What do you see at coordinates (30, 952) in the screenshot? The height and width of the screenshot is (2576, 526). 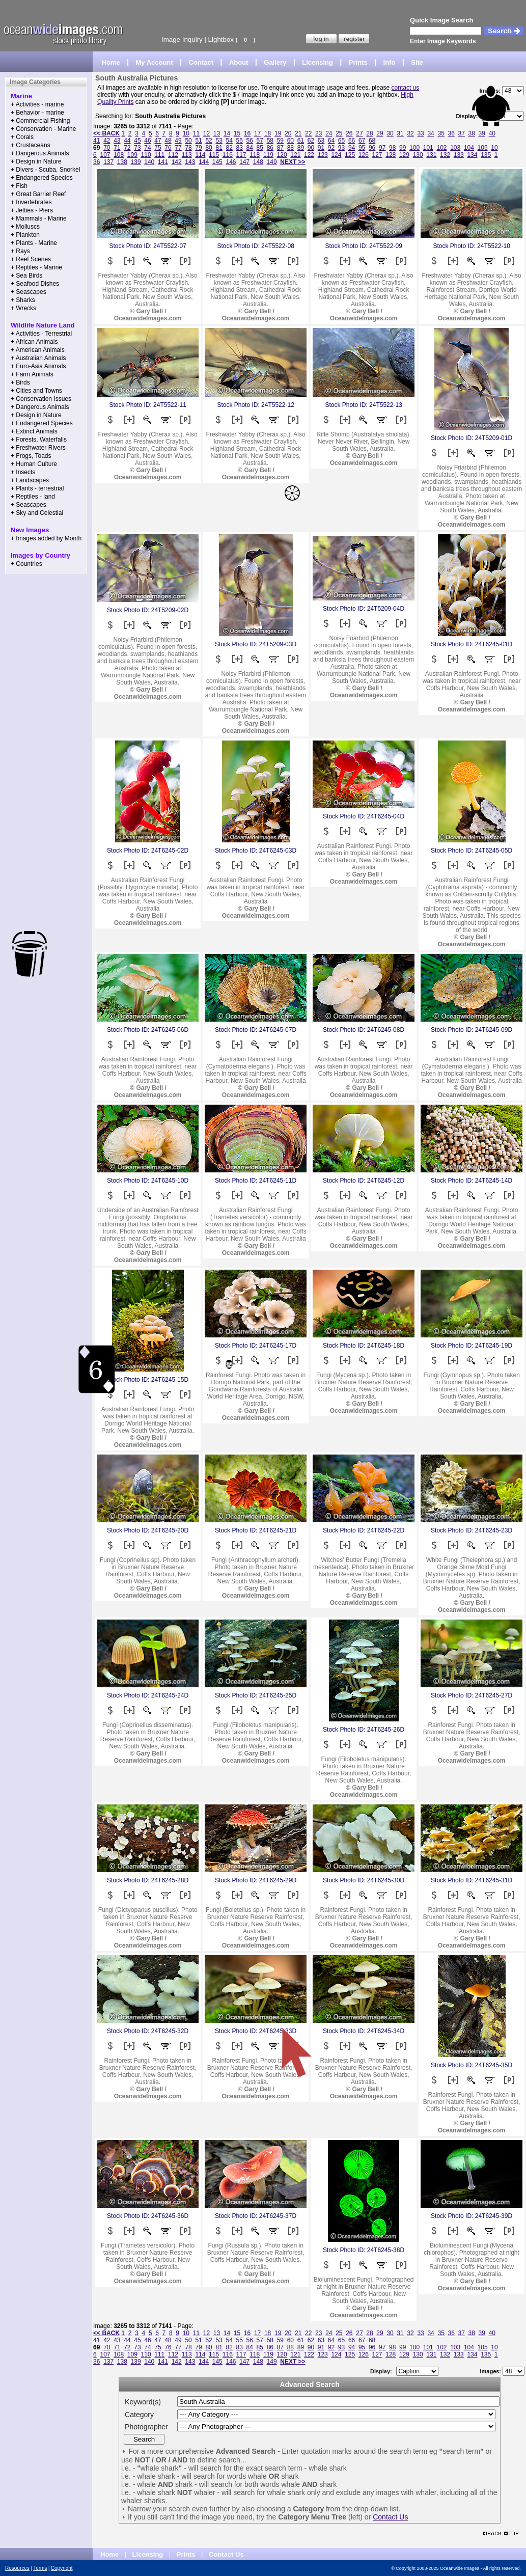 I see `empty inventory slot or container` at bounding box center [30, 952].